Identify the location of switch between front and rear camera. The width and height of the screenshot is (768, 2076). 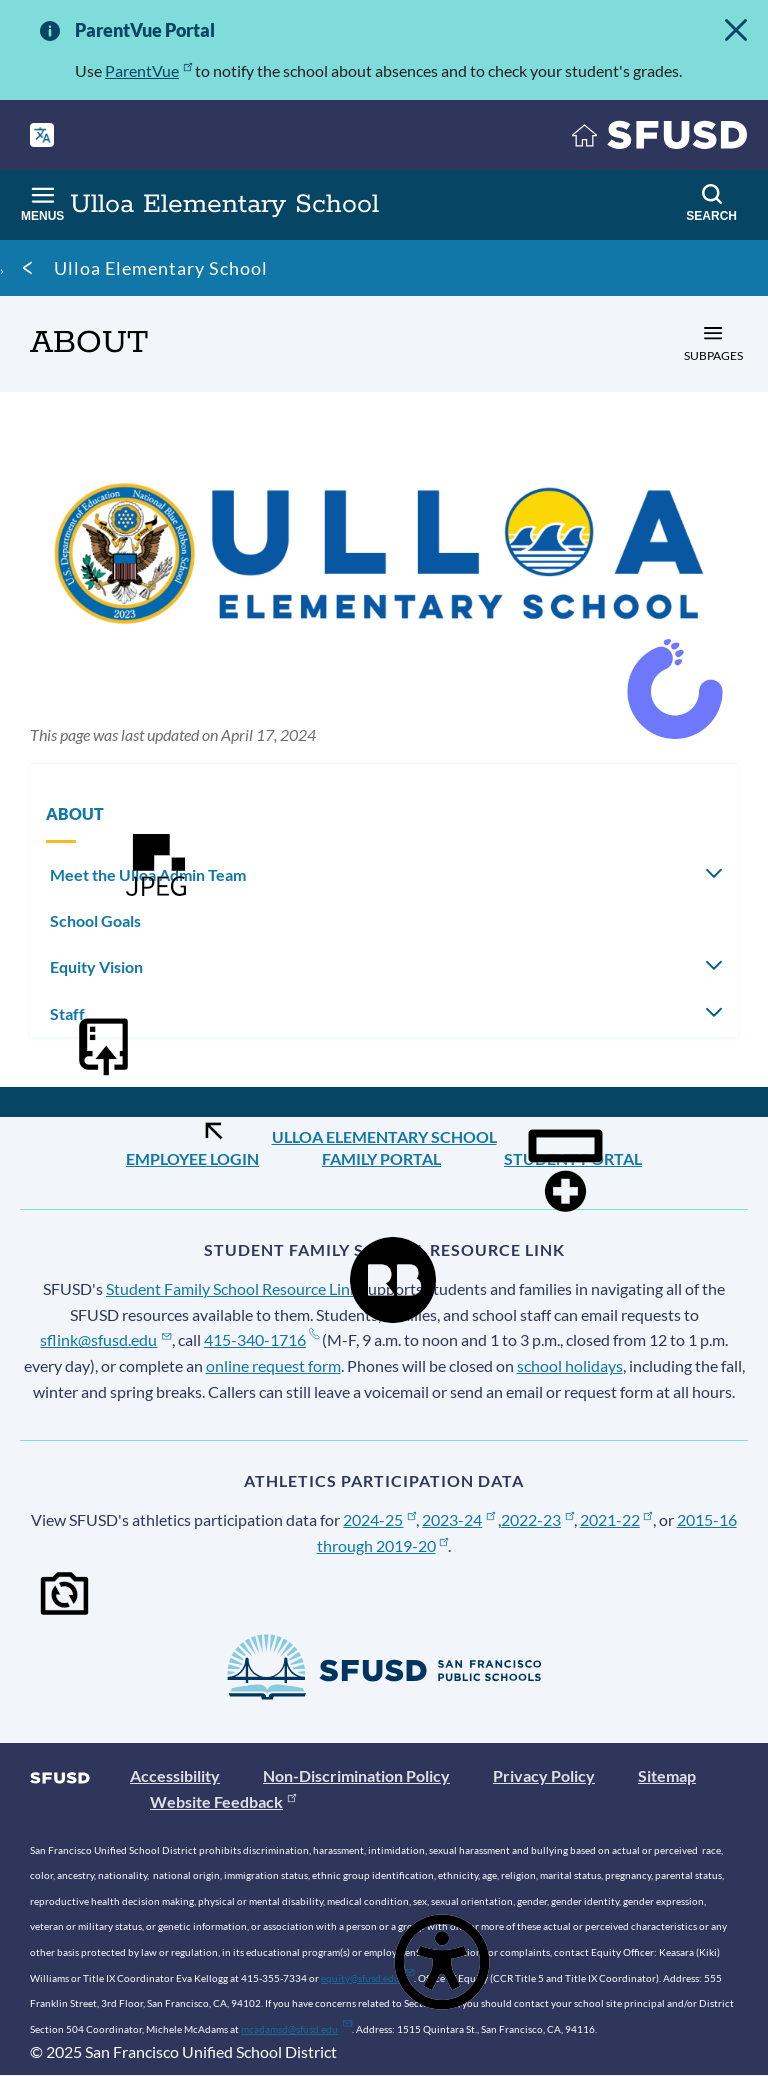
(64, 1593).